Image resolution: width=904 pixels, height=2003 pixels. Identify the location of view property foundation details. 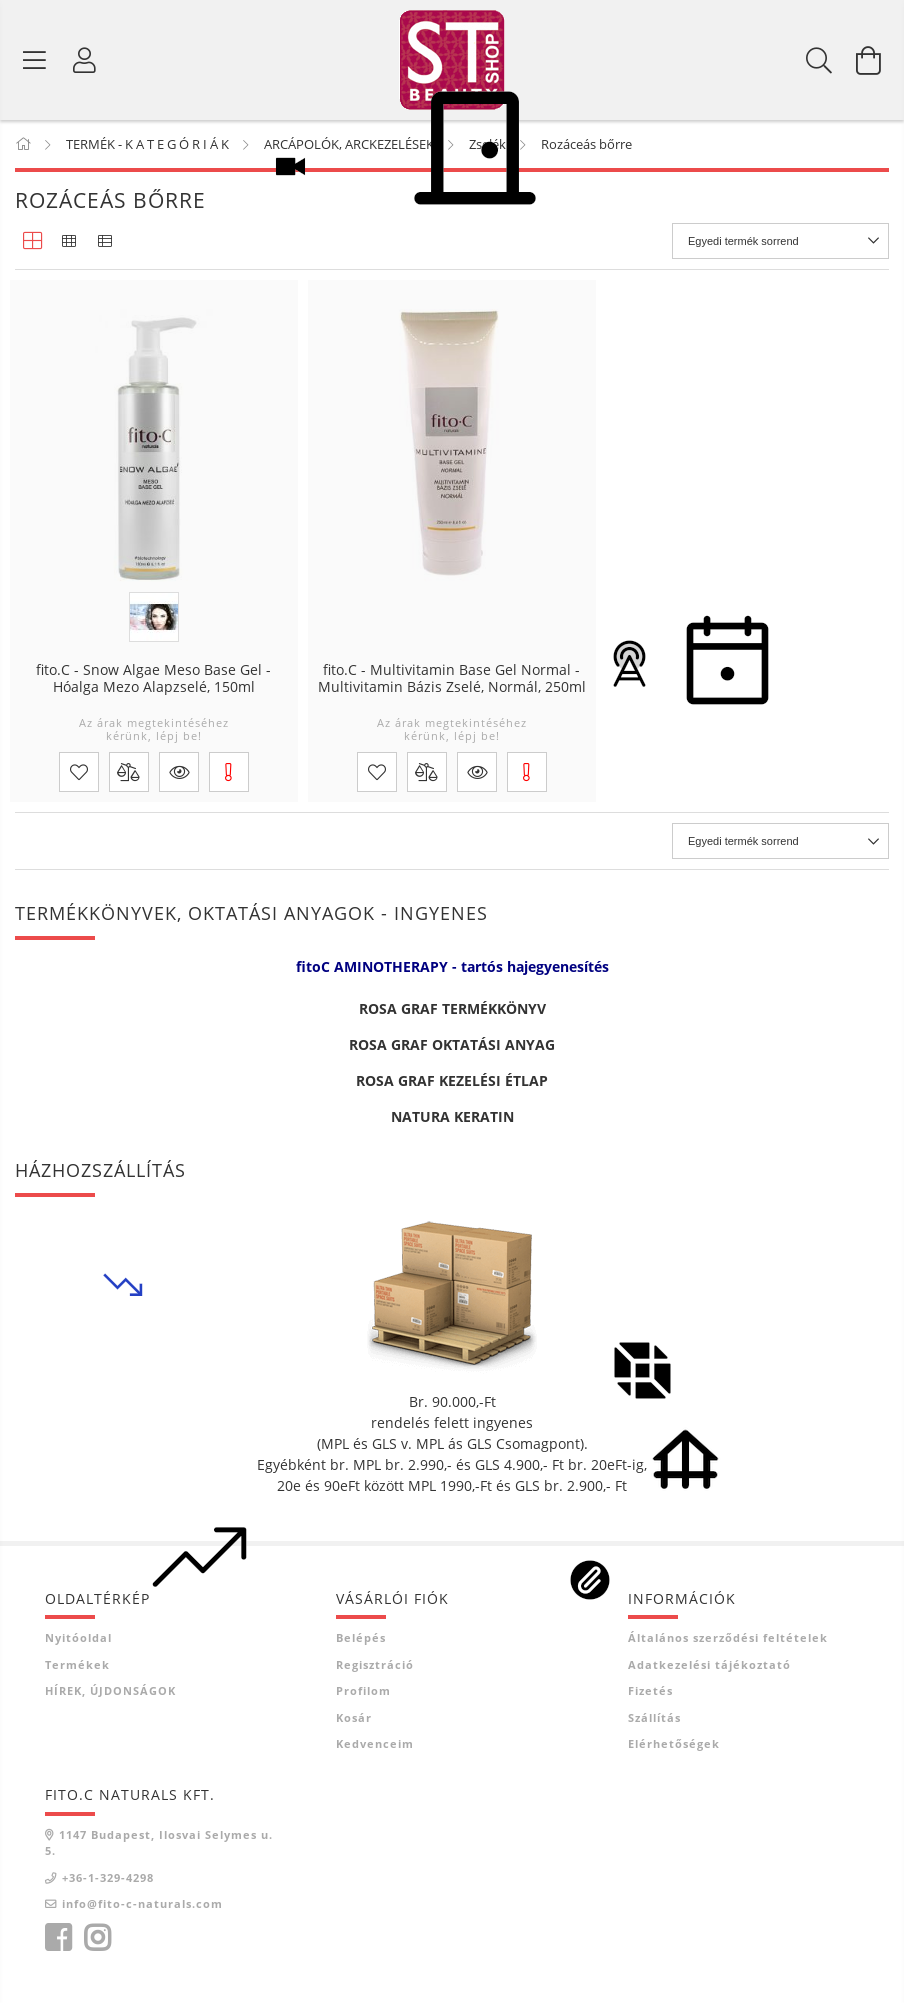
(685, 1460).